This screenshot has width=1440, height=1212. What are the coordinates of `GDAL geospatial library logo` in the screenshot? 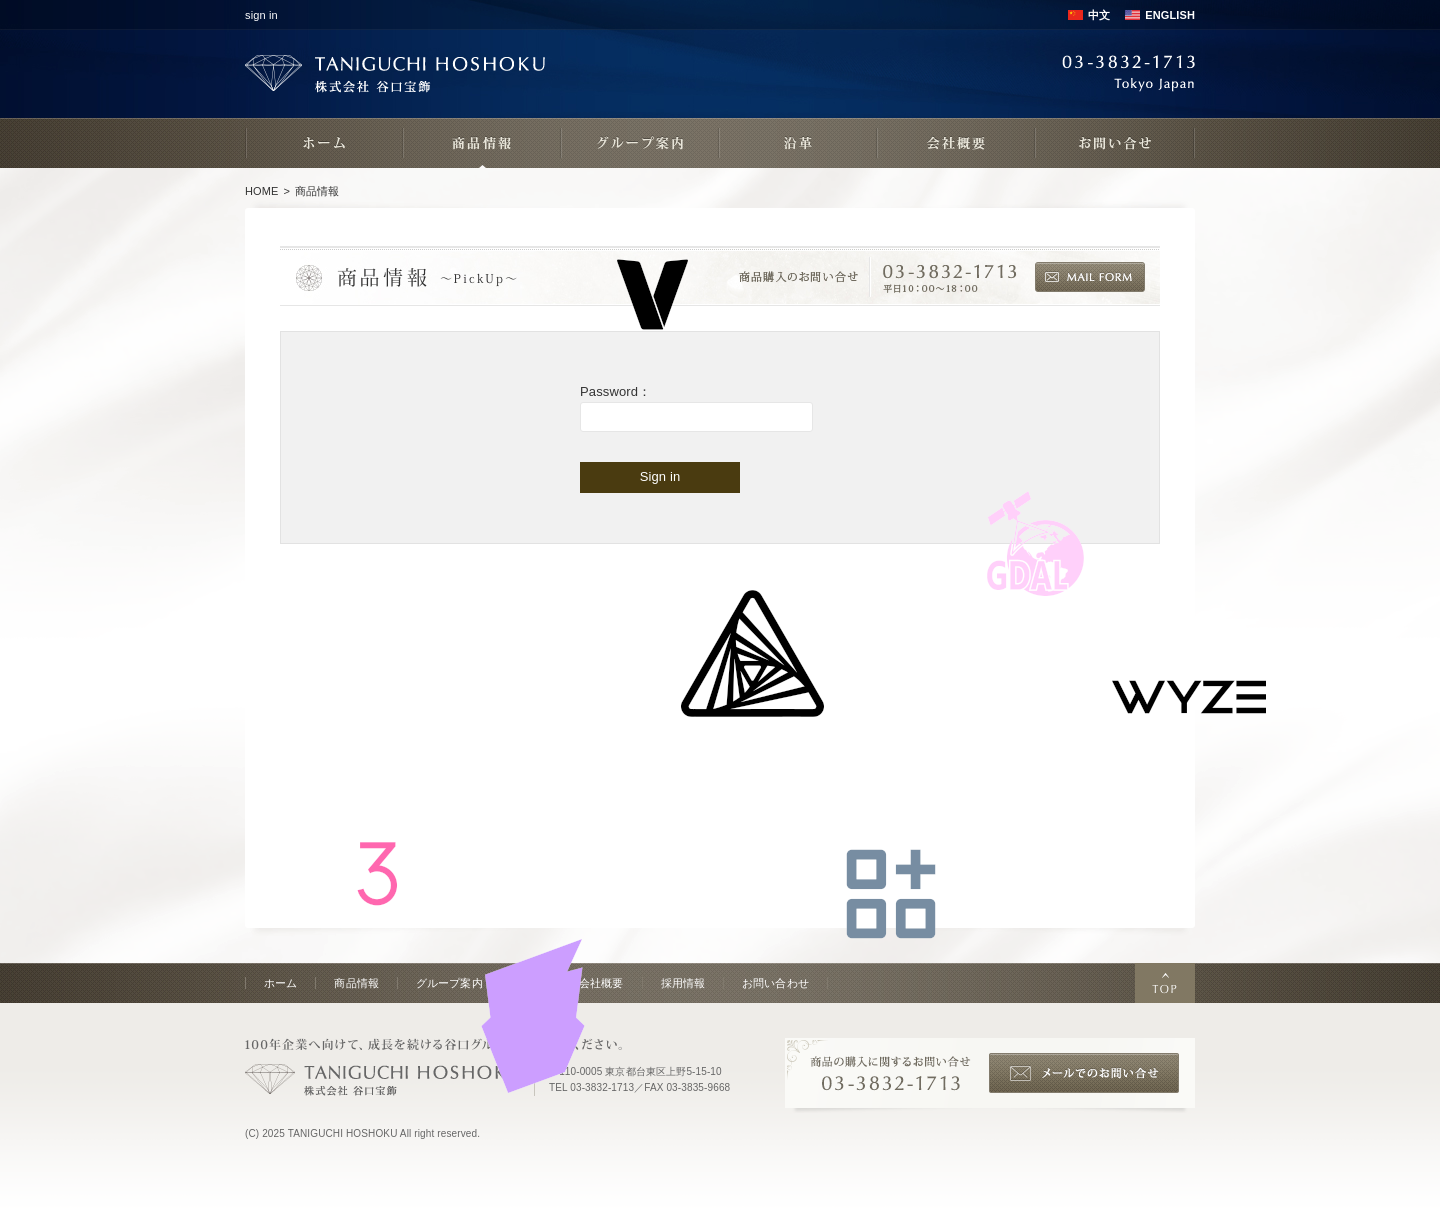 It's located at (1035, 543).